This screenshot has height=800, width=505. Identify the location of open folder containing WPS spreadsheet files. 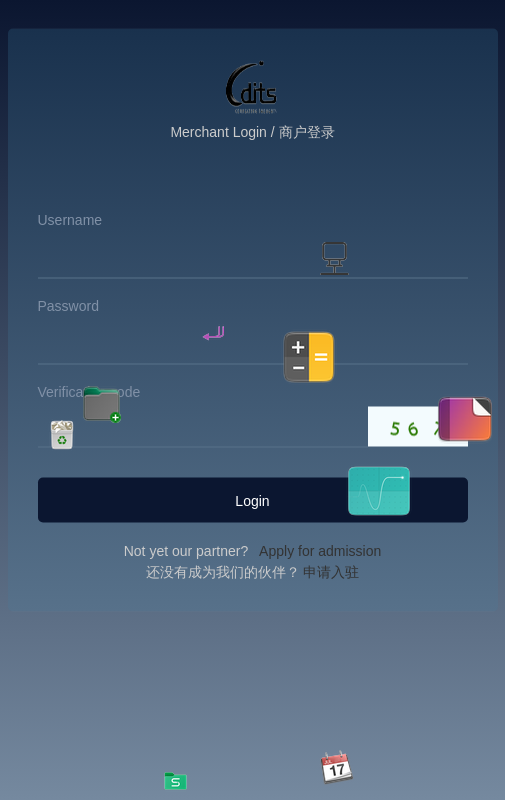
(175, 781).